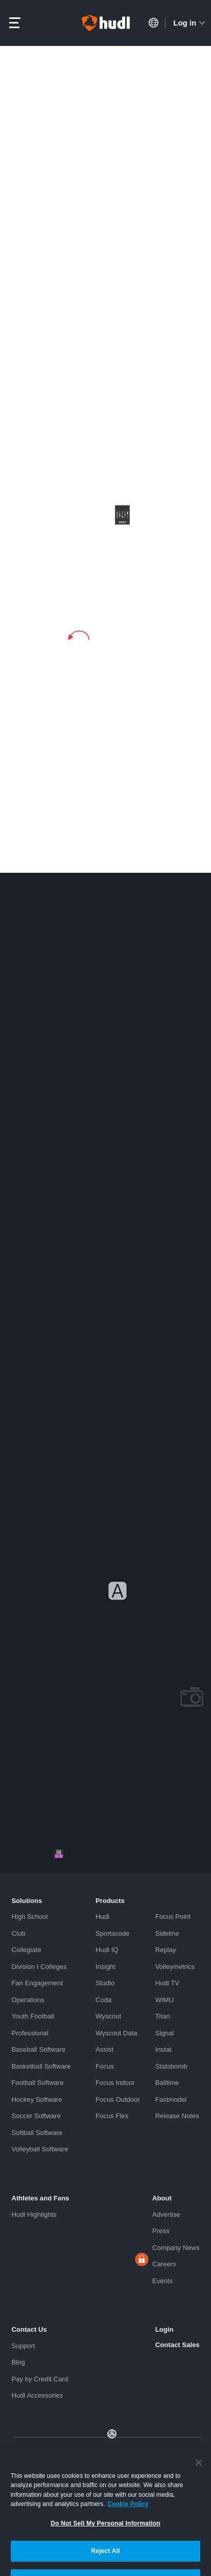 This screenshot has height=2576, width=211. I want to click on select all items in the current view, so click(59, 1854).